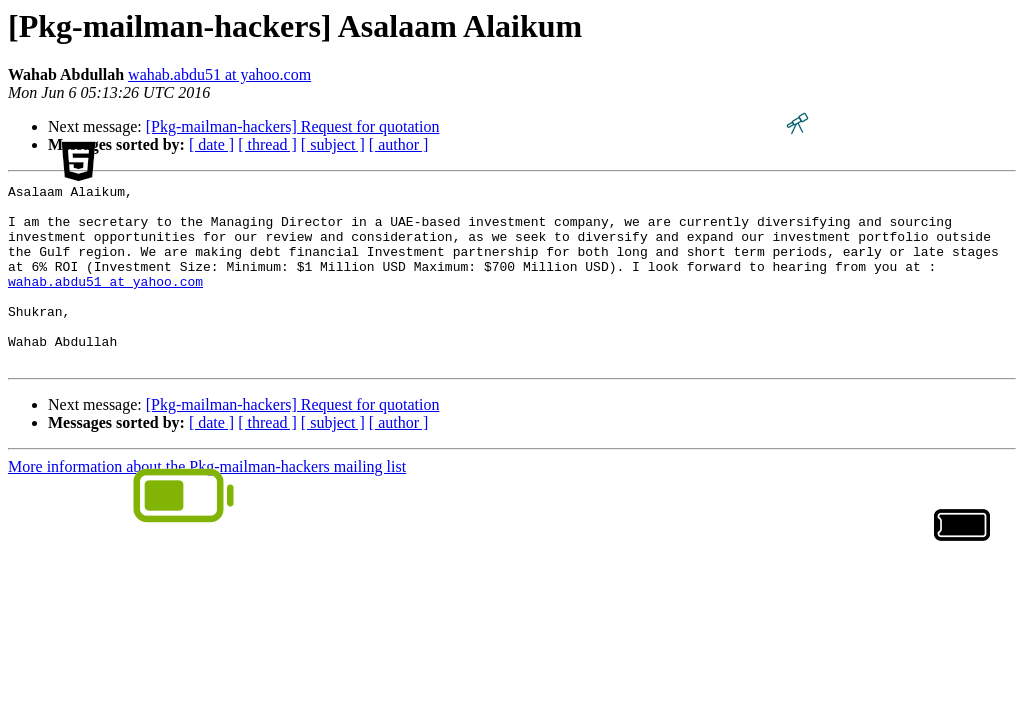  I want to click on indicates HTML5 technology or web development, so click(78, 161).